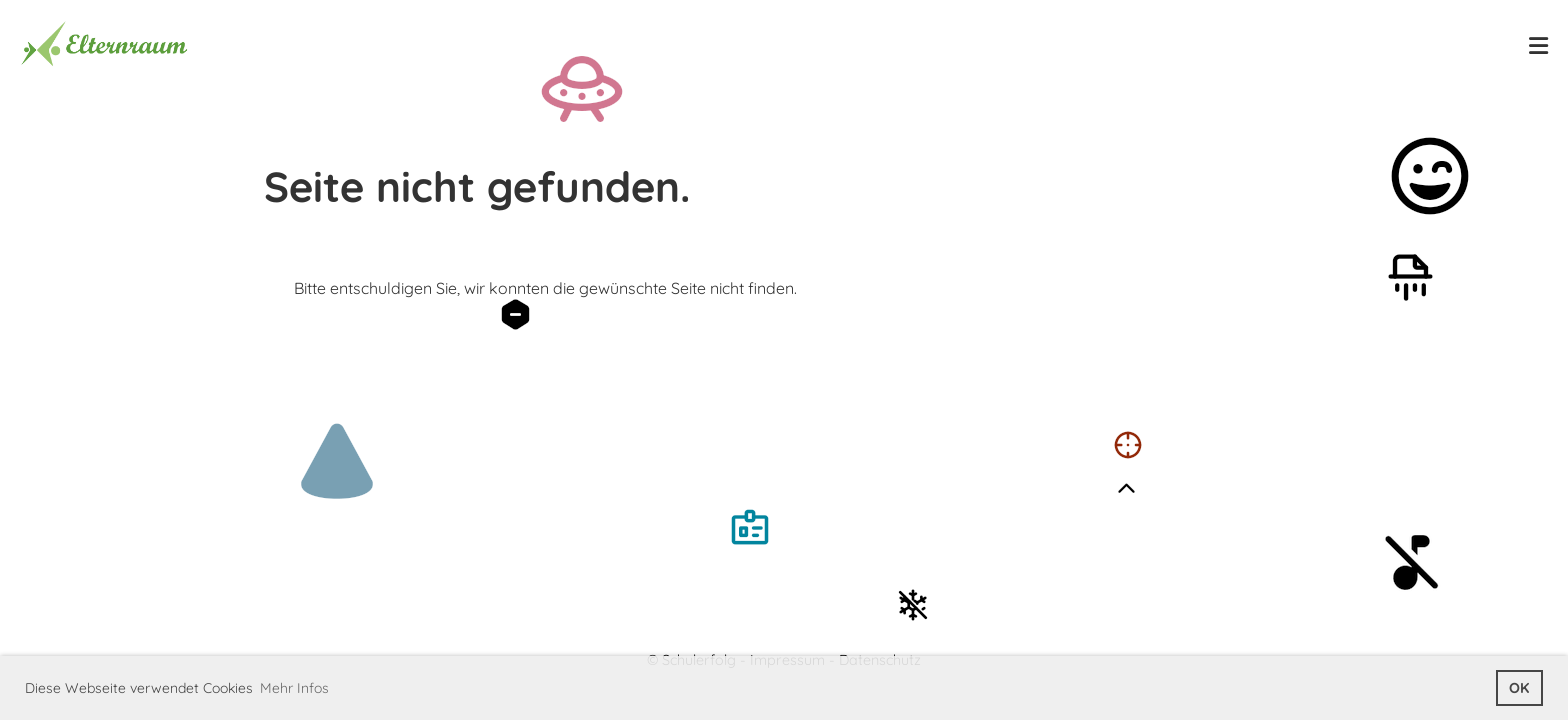 The width and height of the screenshot is (1568, 720). I want to click on indicates a traffic cone or construction zone, so click(337, 463).